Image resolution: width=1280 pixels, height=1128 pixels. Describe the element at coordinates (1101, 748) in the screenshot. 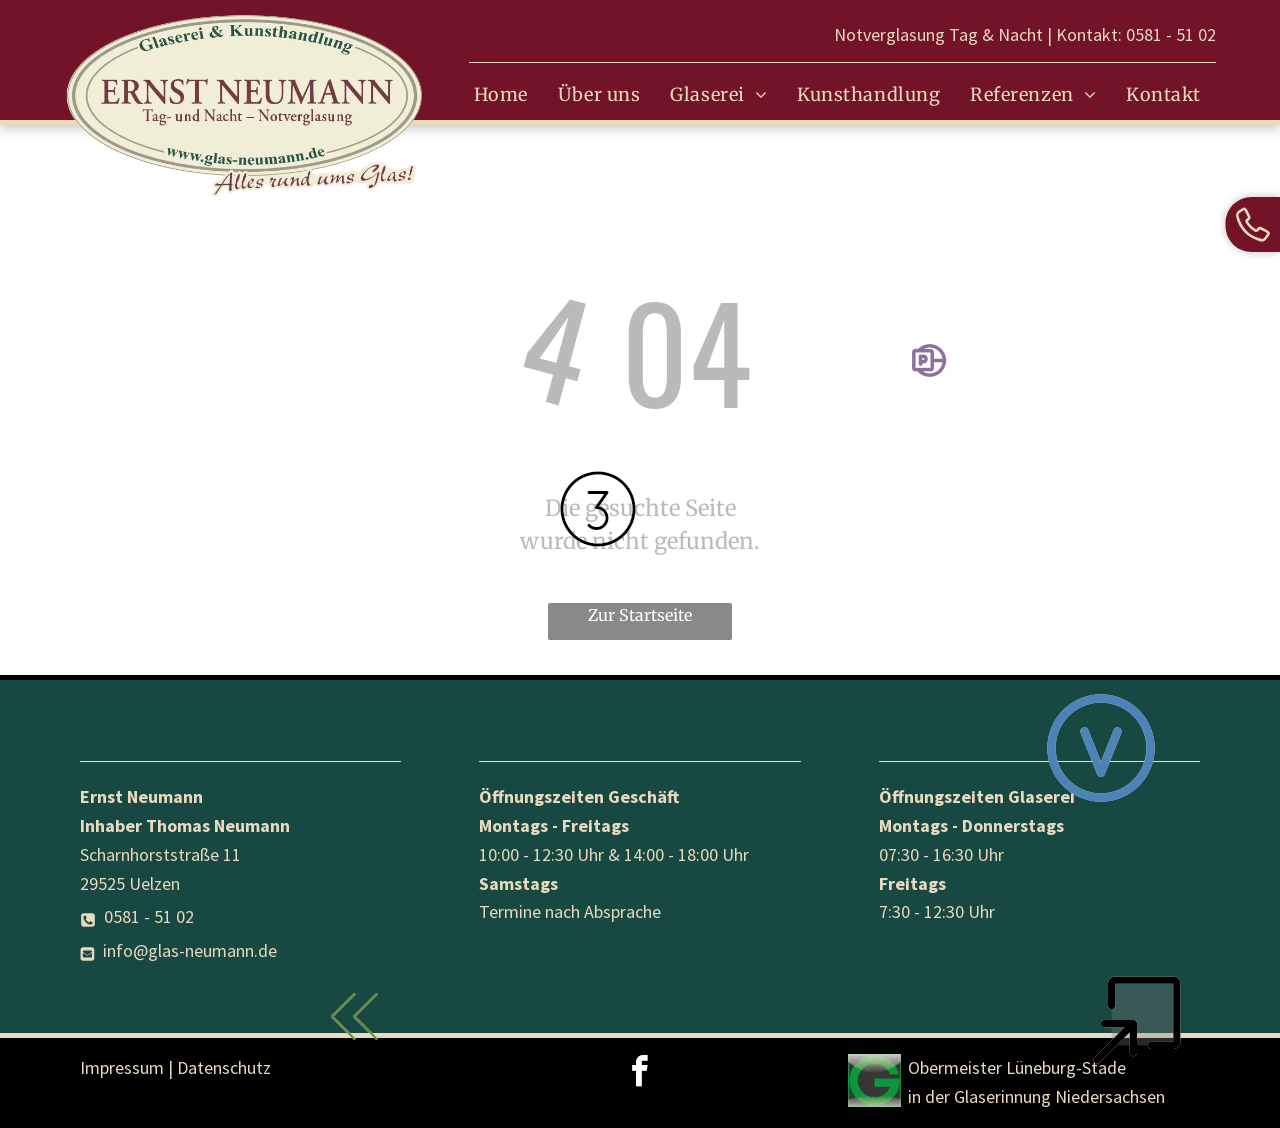

I see `indicates a verified status or checkmark alternative` at that location.